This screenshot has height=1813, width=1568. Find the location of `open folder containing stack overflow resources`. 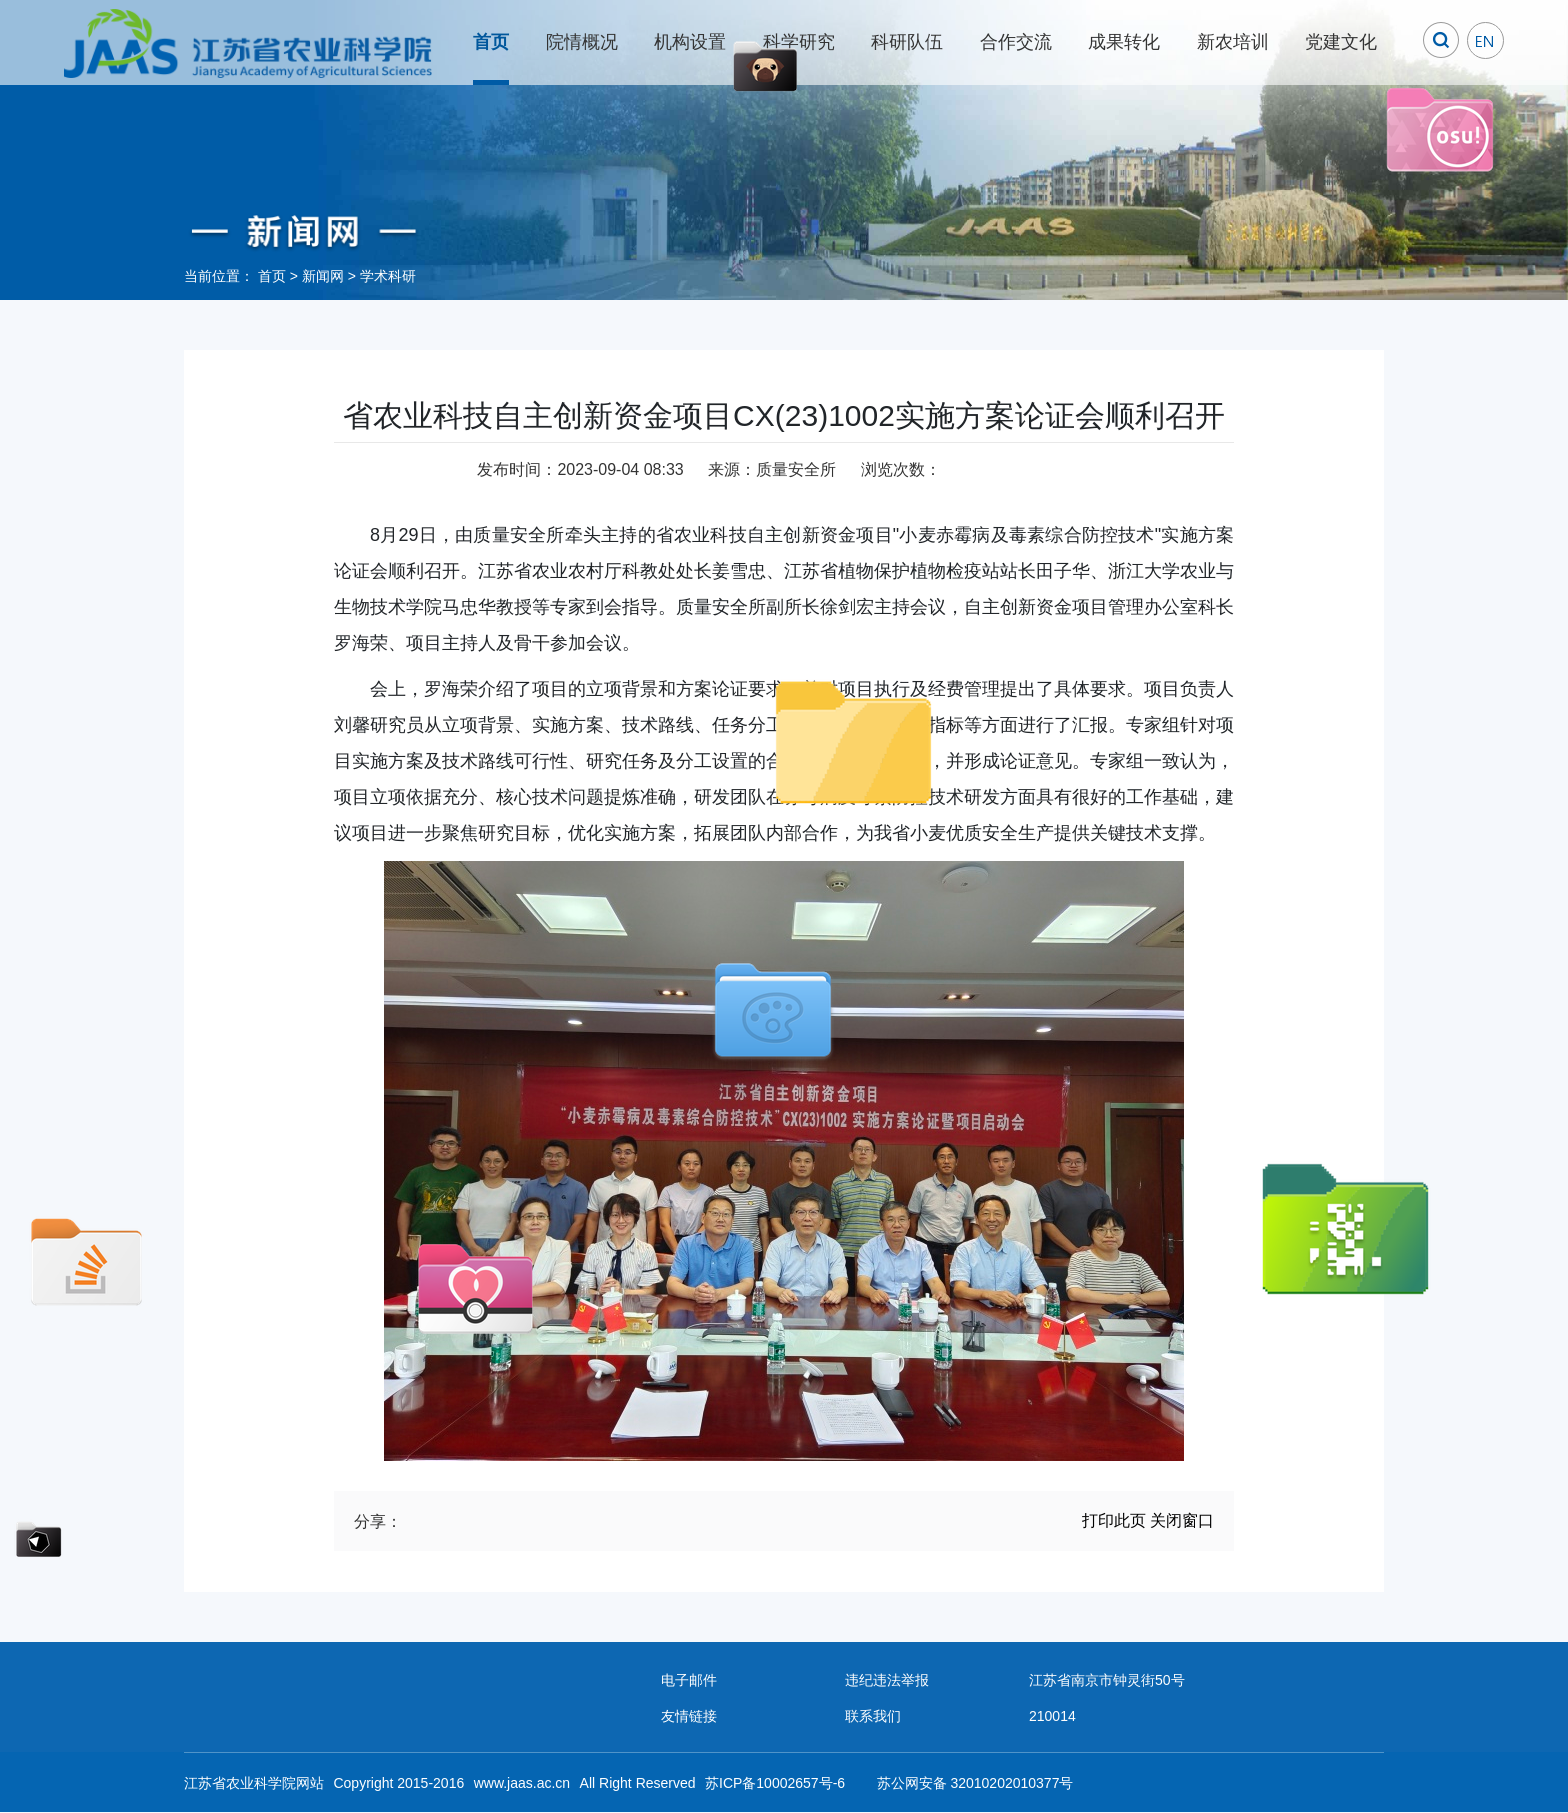

open folder containing stack overflow resources is located at coordinates (86, 1265).